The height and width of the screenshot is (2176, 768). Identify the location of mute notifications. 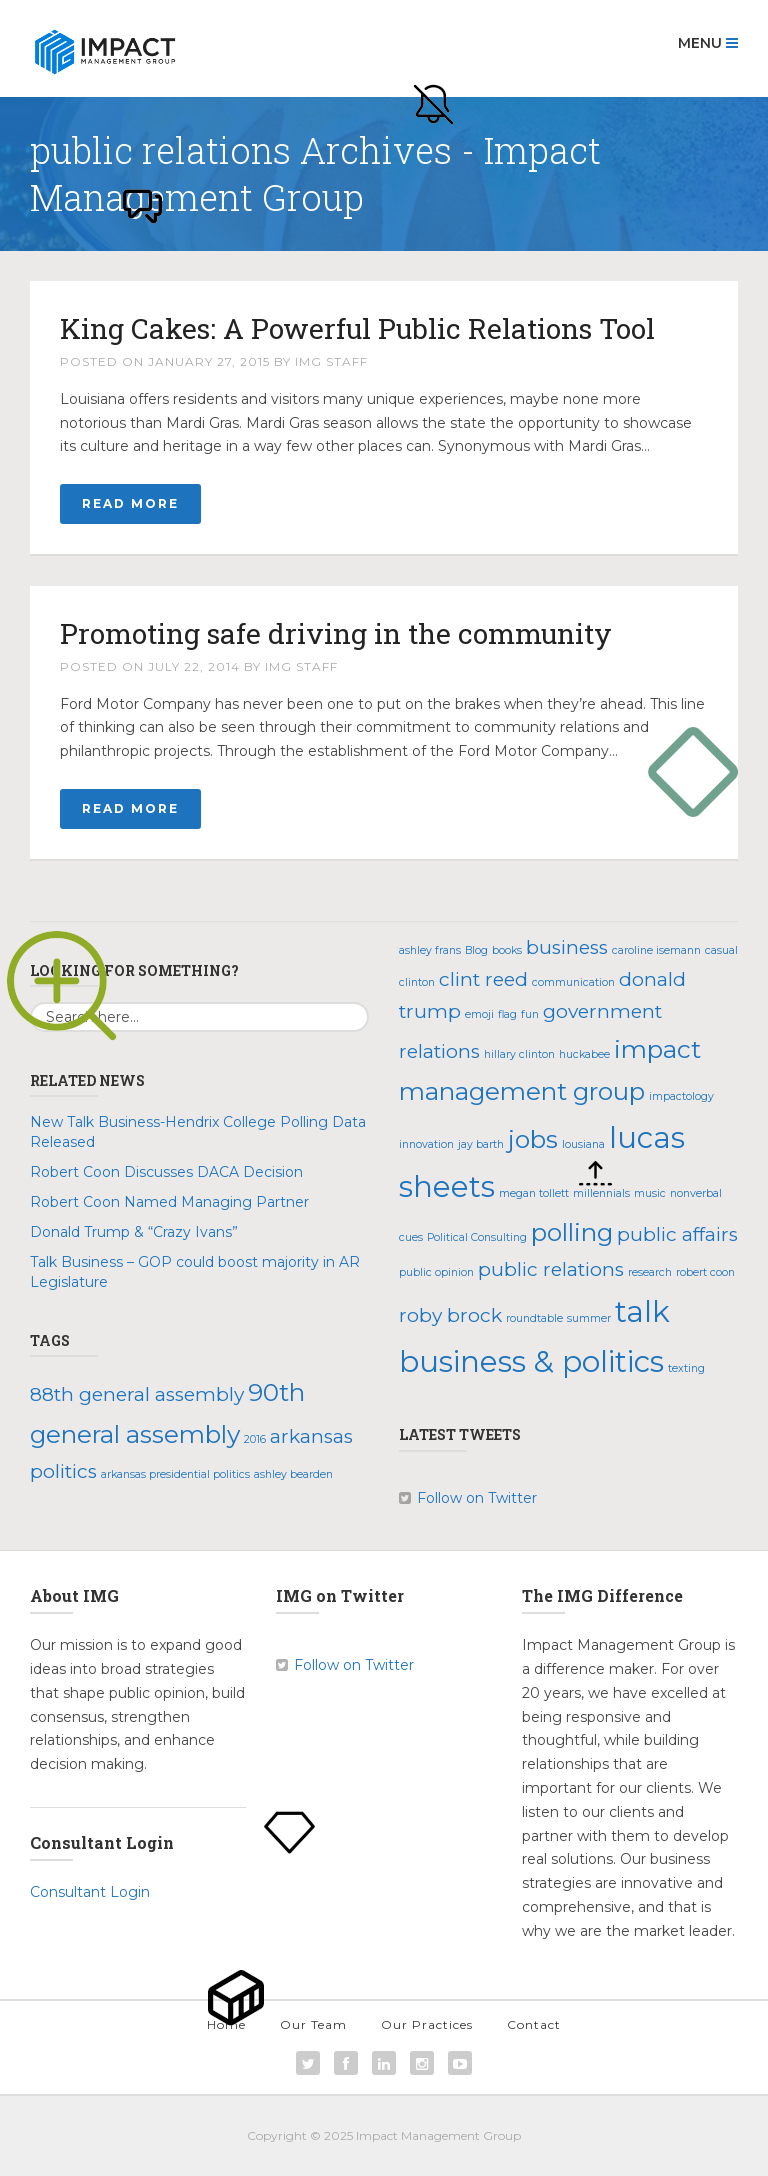
(433, 104).